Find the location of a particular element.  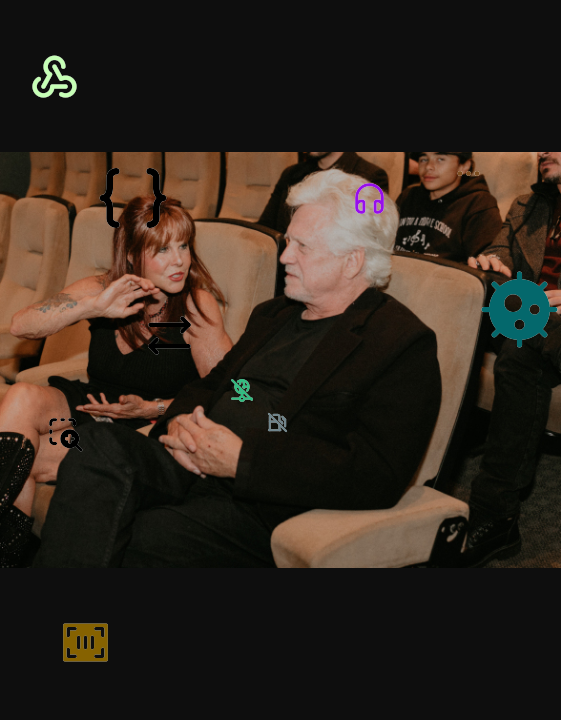

open more options menu is located at coordinates (468, 173).